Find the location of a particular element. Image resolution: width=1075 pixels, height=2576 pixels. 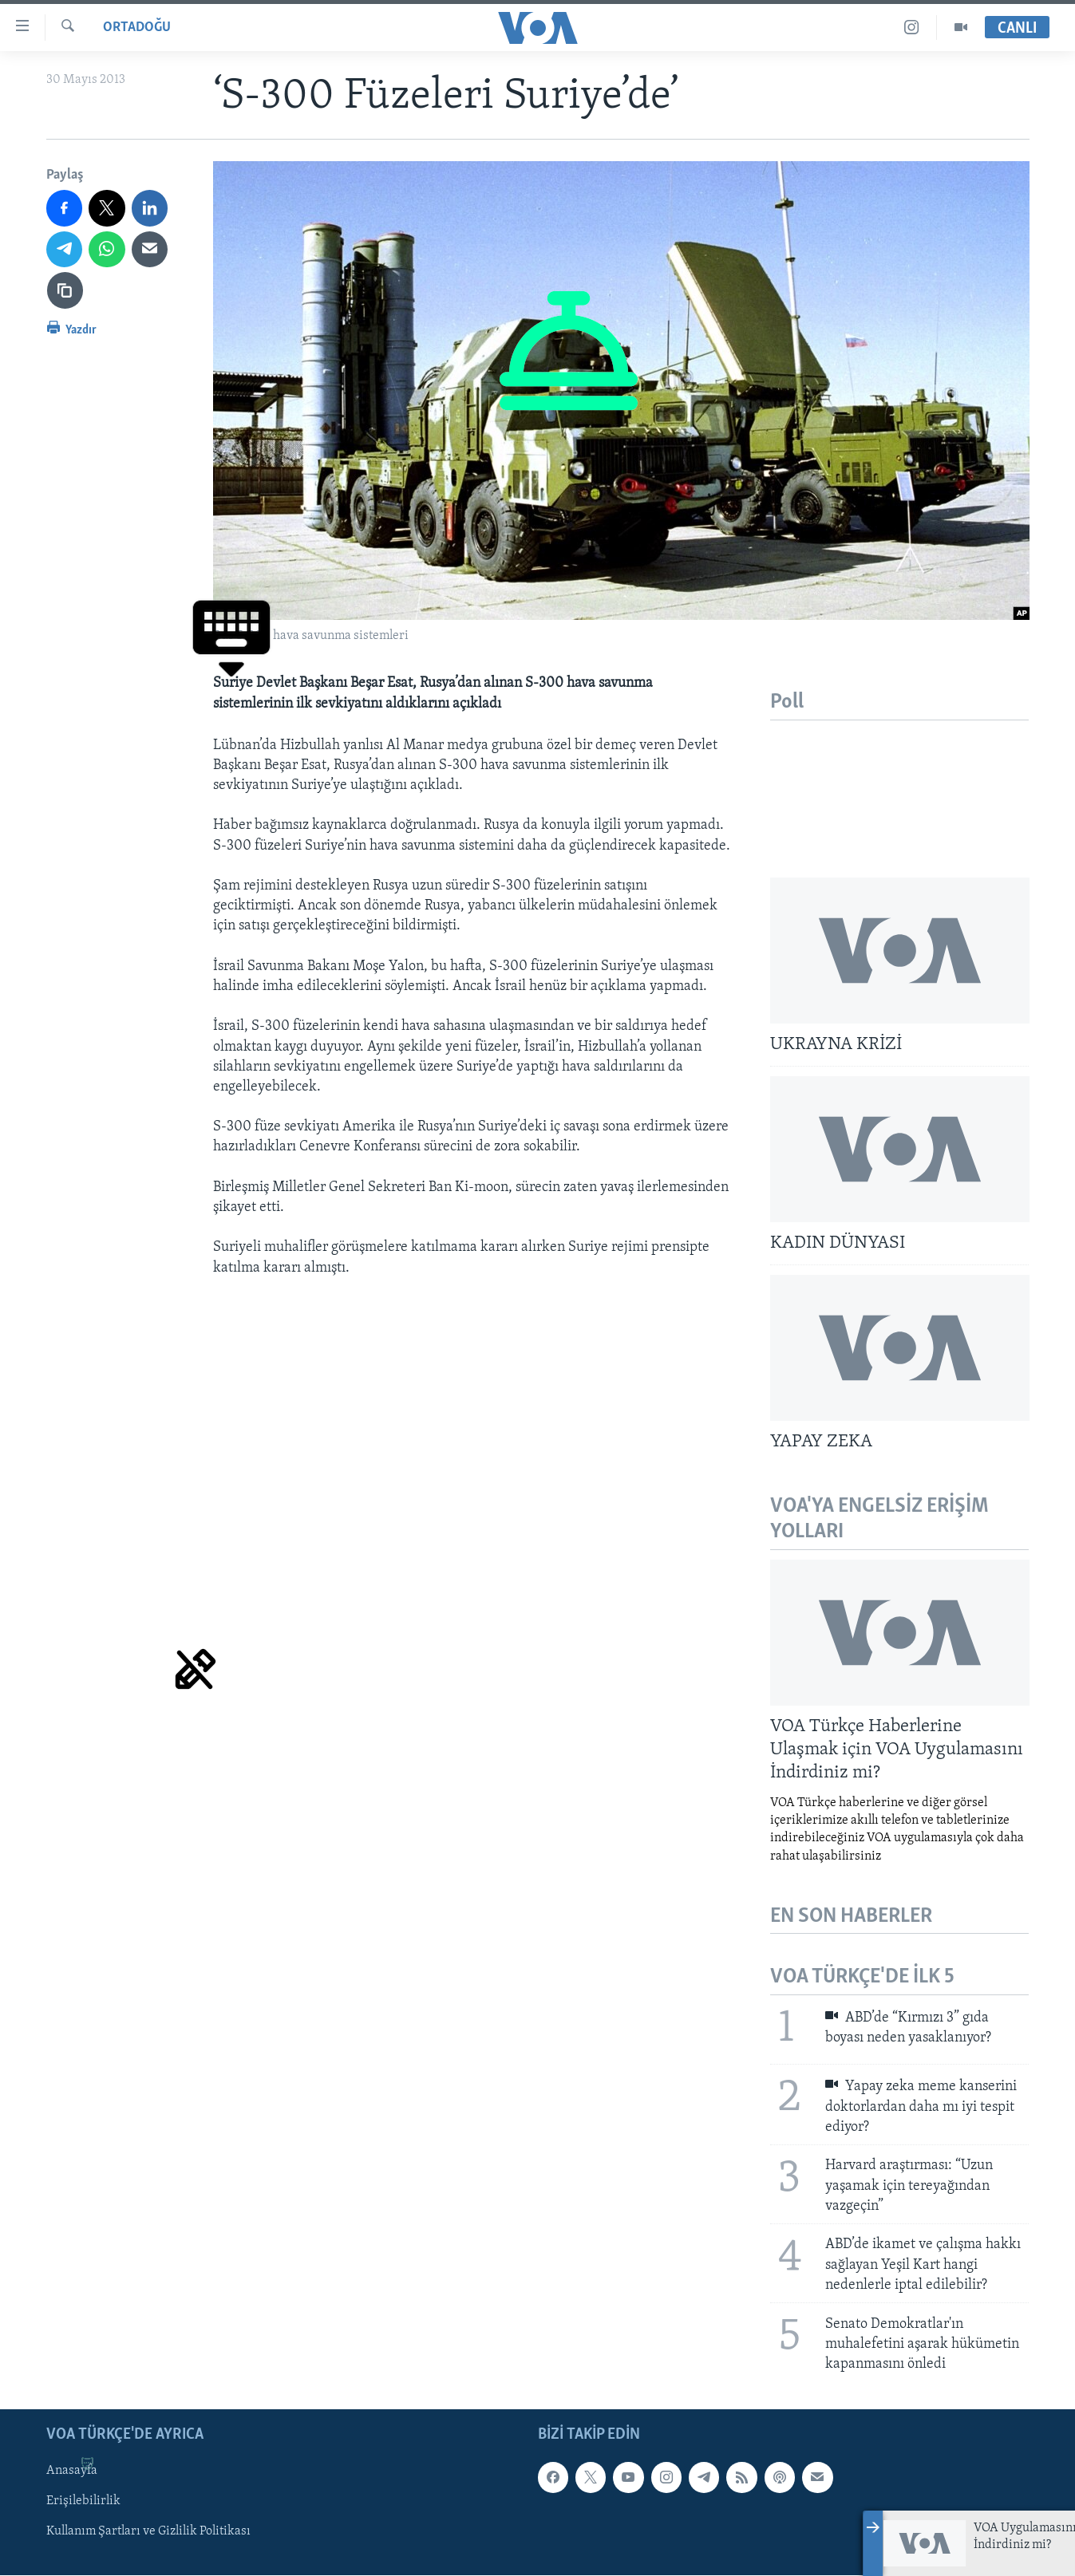

select sad or tragedy theater mask is located at coordinates (87, 2463).